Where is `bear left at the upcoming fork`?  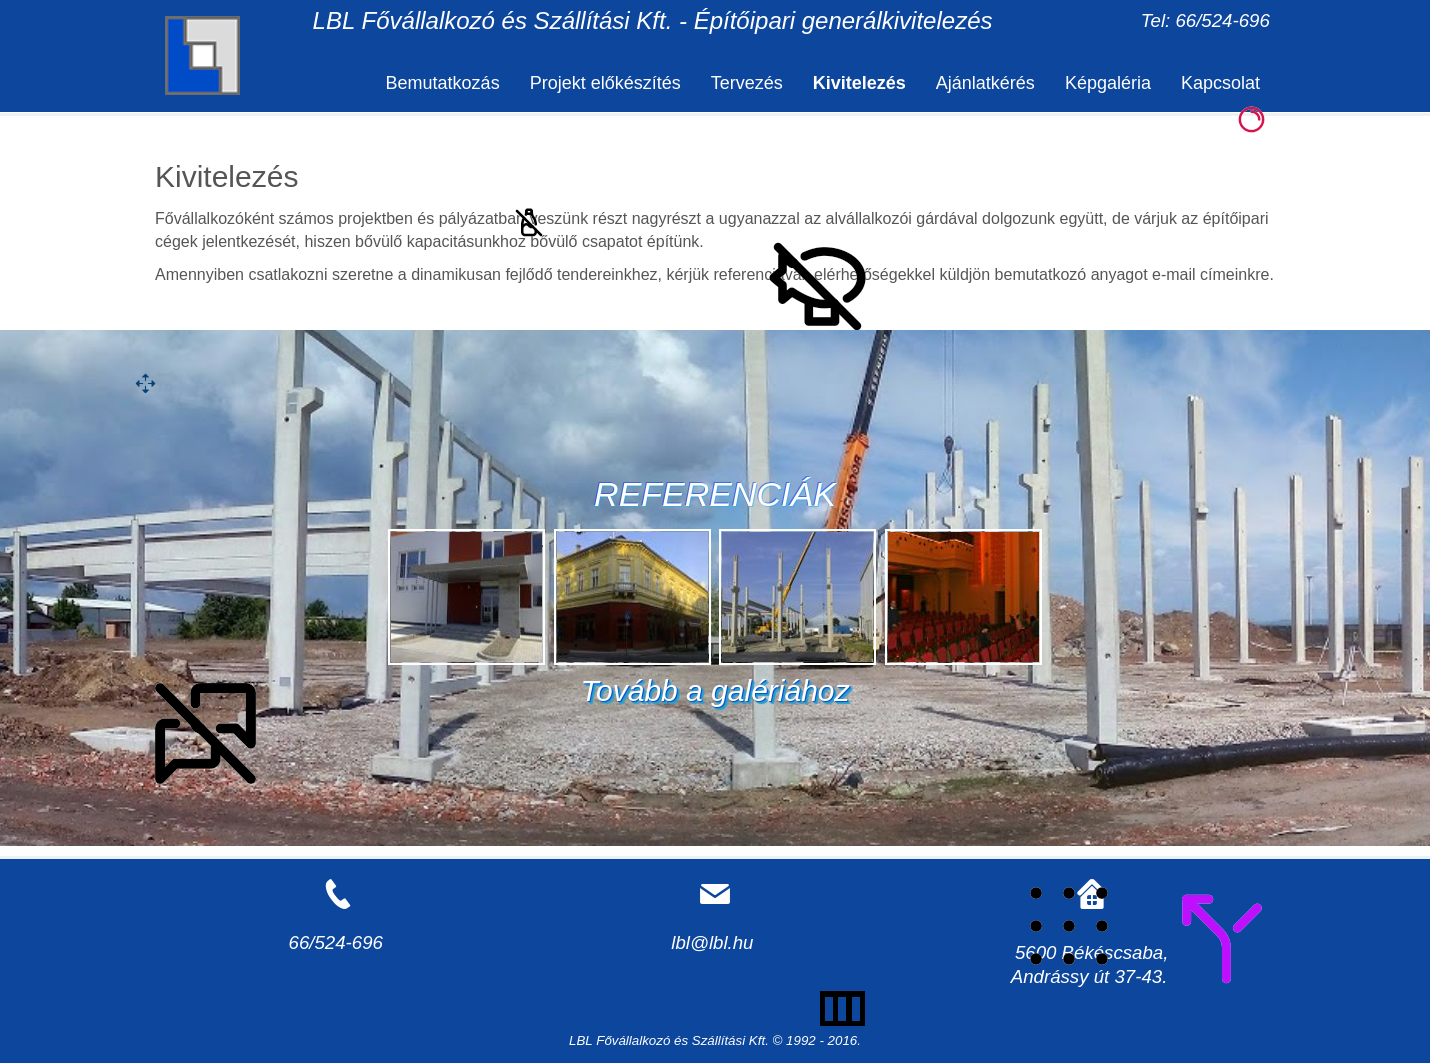
bear left at the upcoming fork is located at coordinates (1222, 939).